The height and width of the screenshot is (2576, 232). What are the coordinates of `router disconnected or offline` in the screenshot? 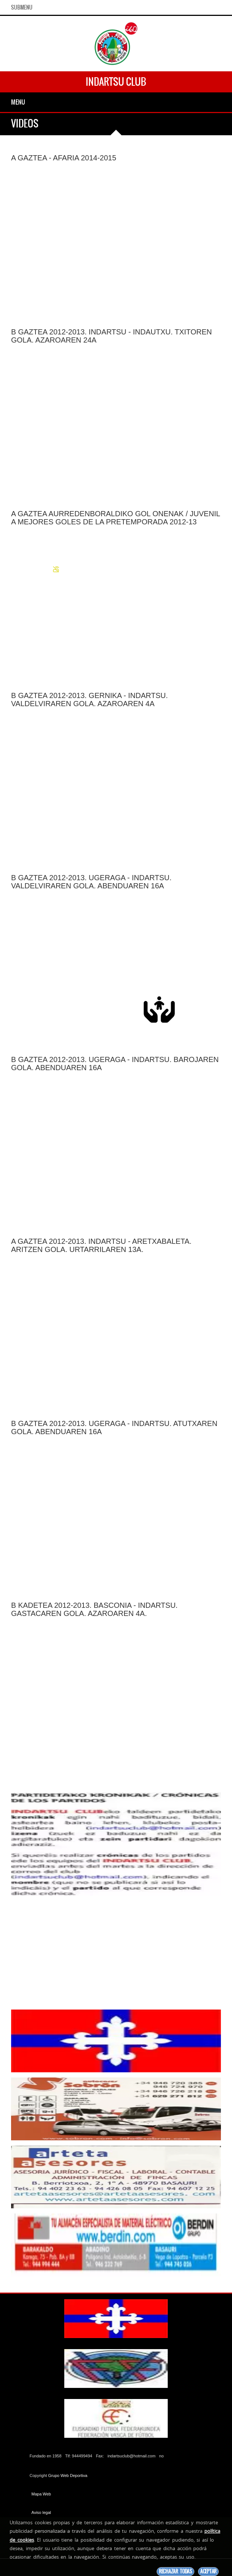 It's located at (56, 569).